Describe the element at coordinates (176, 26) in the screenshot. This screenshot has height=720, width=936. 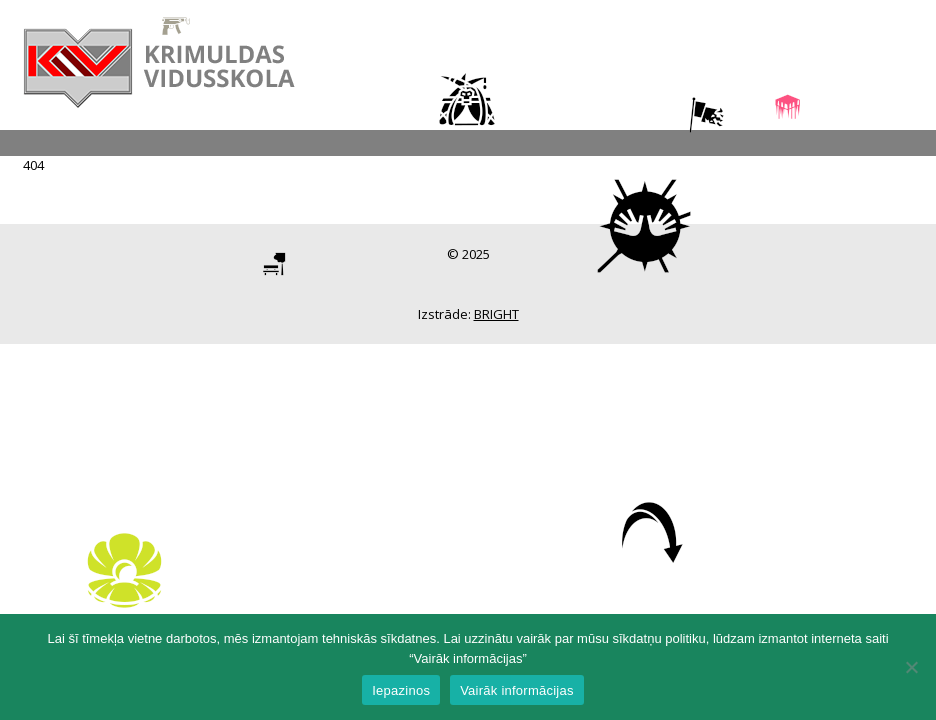
I see `select skorpion submachine gun in weapon loadout` at that location.